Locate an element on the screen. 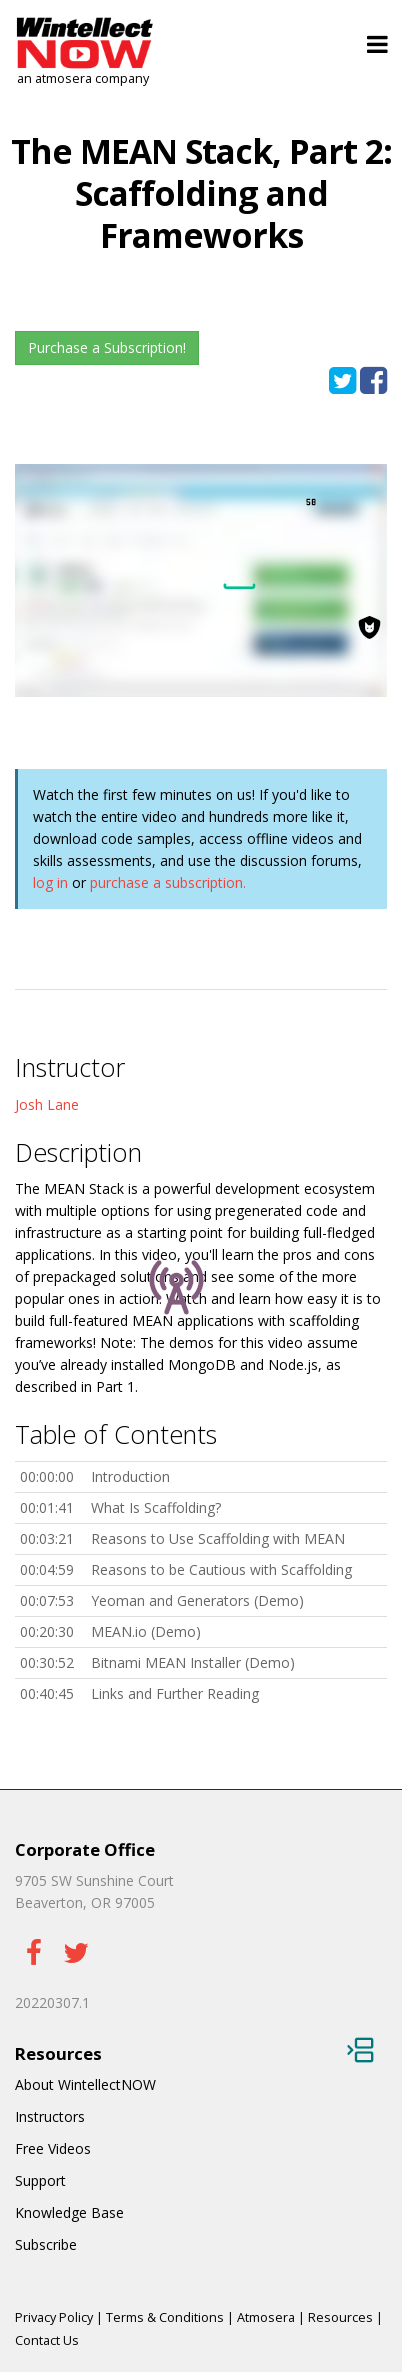 This screenshot has height=2372, width=402. insert a space character is located at coordinates (239, 577).